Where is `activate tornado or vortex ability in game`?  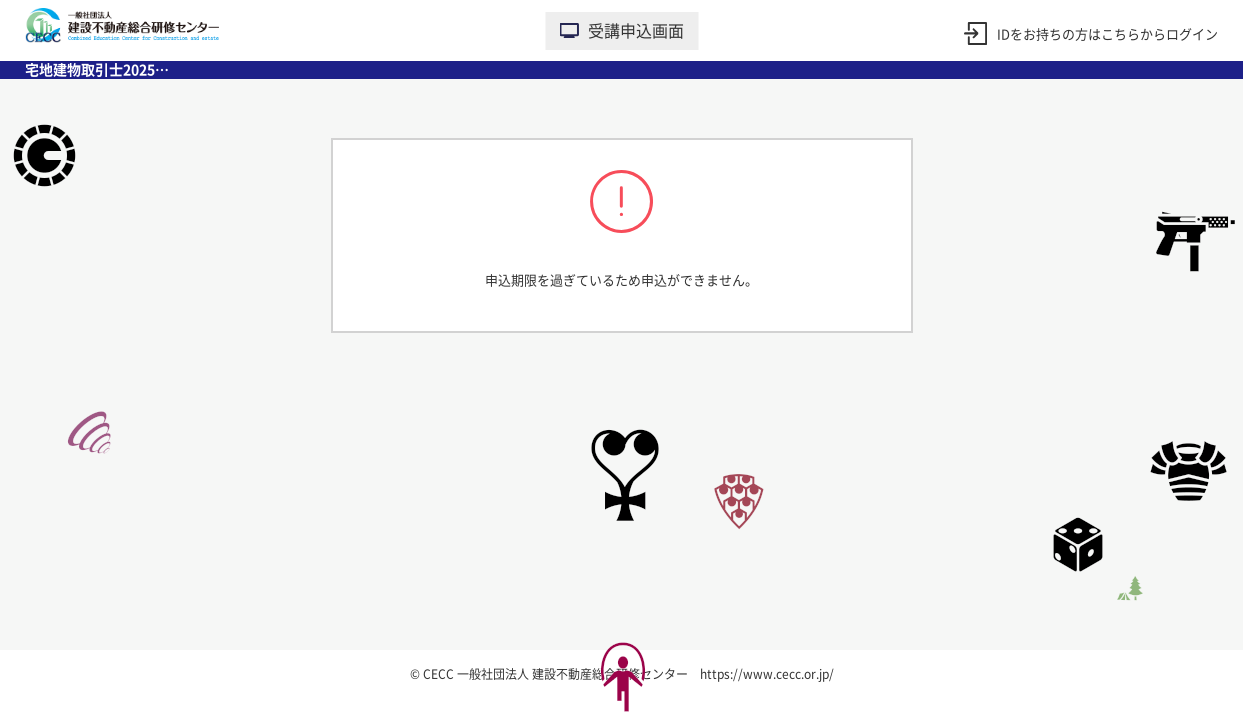 activate tornado or vortex ability in game is located at coordinates (90, 433).